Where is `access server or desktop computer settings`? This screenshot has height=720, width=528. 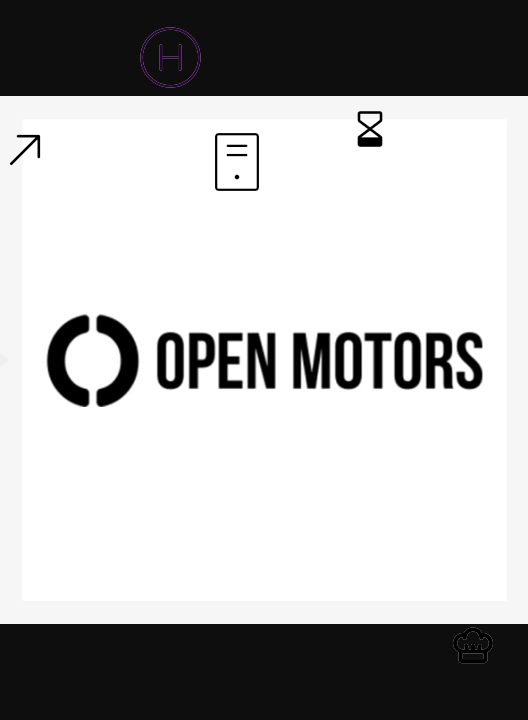
access server or desktop computer settings is located at coordinates (237, 162).